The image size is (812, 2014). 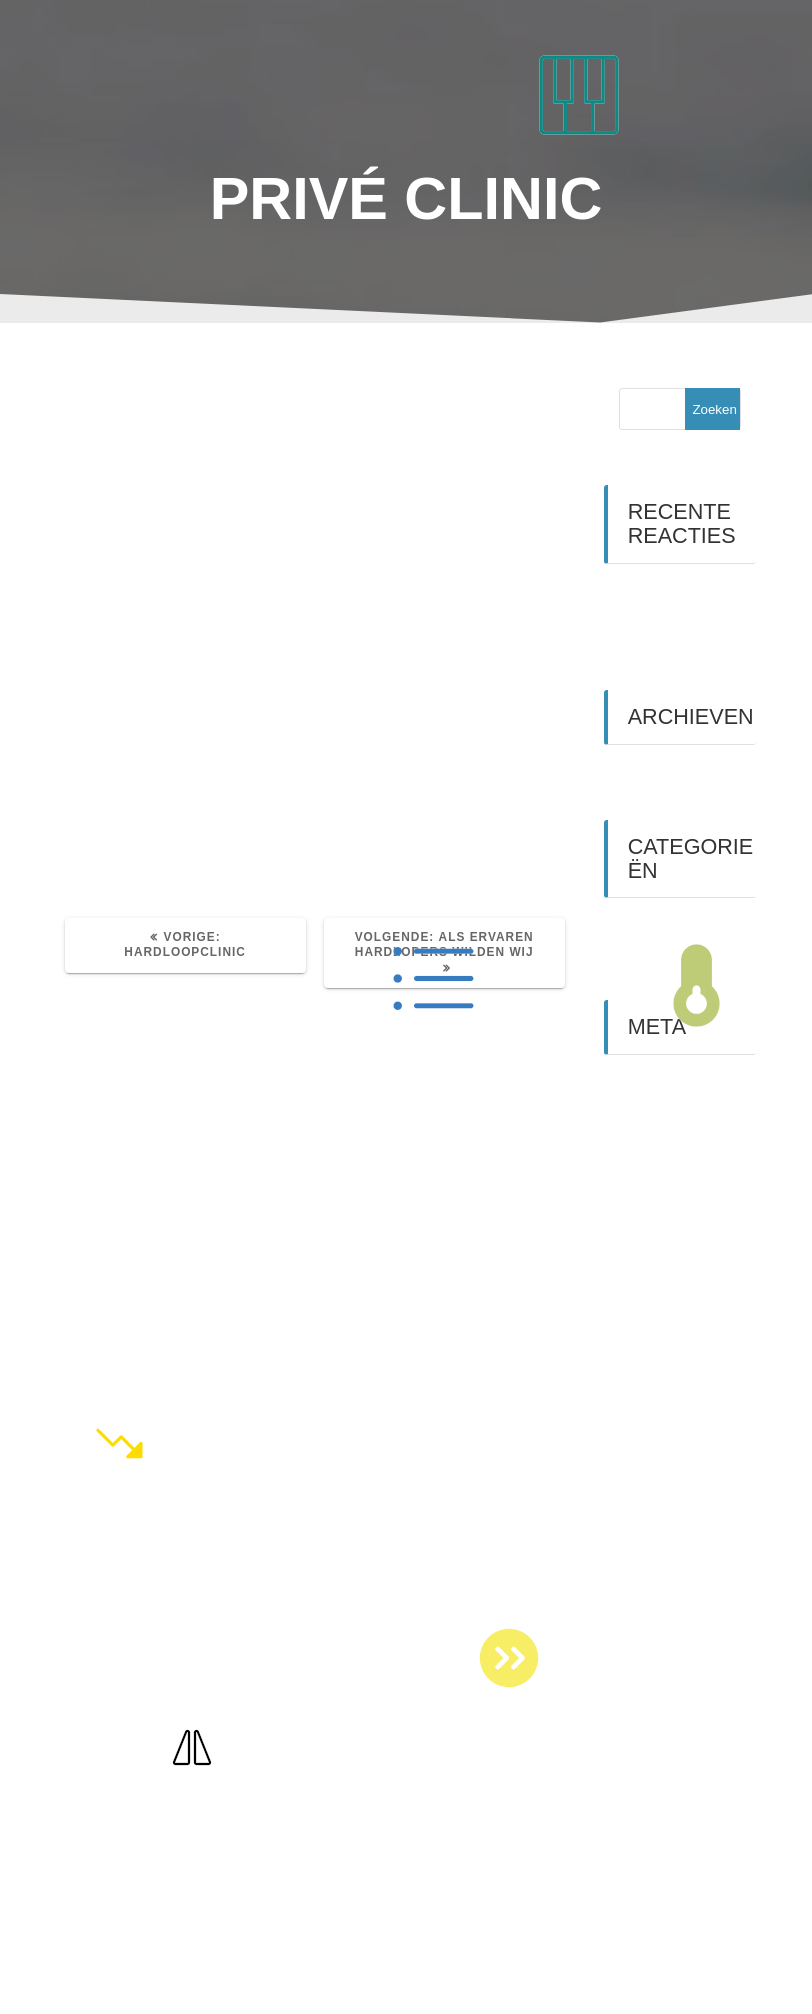 What do you see at coordinates (433, 978) in the screenshot?
I see `view items in a bulleted list format` at bounding box center [433, 978].